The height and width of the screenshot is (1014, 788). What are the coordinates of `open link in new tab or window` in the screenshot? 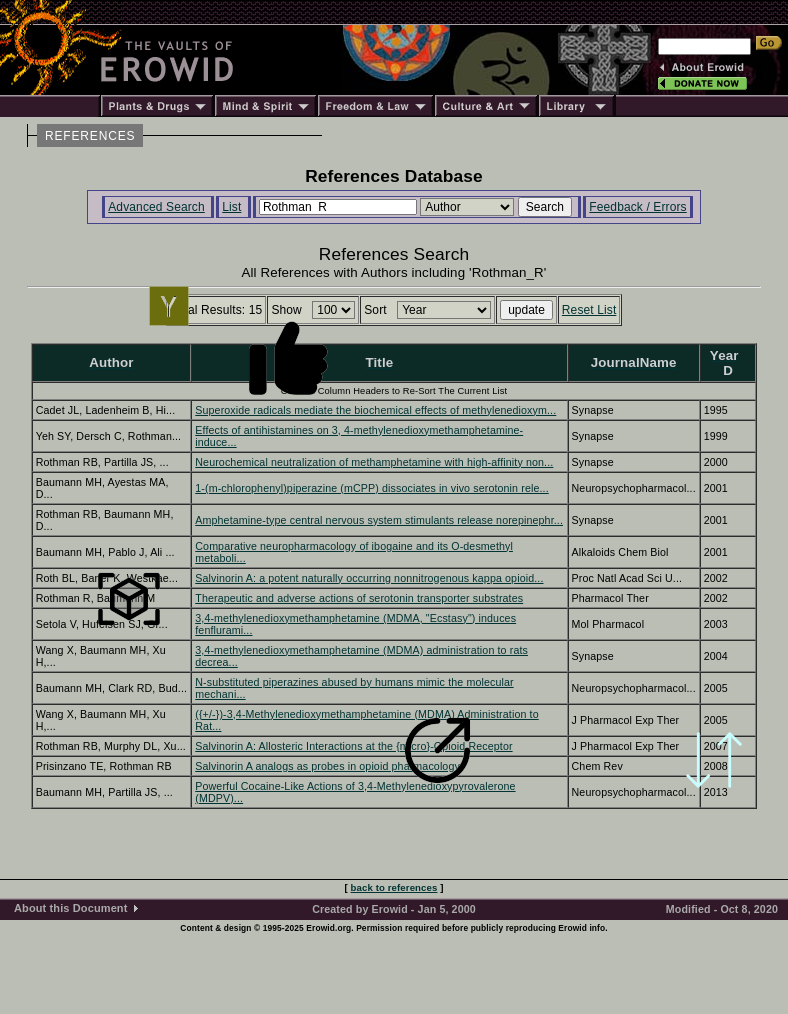 It's located at (437, 750).